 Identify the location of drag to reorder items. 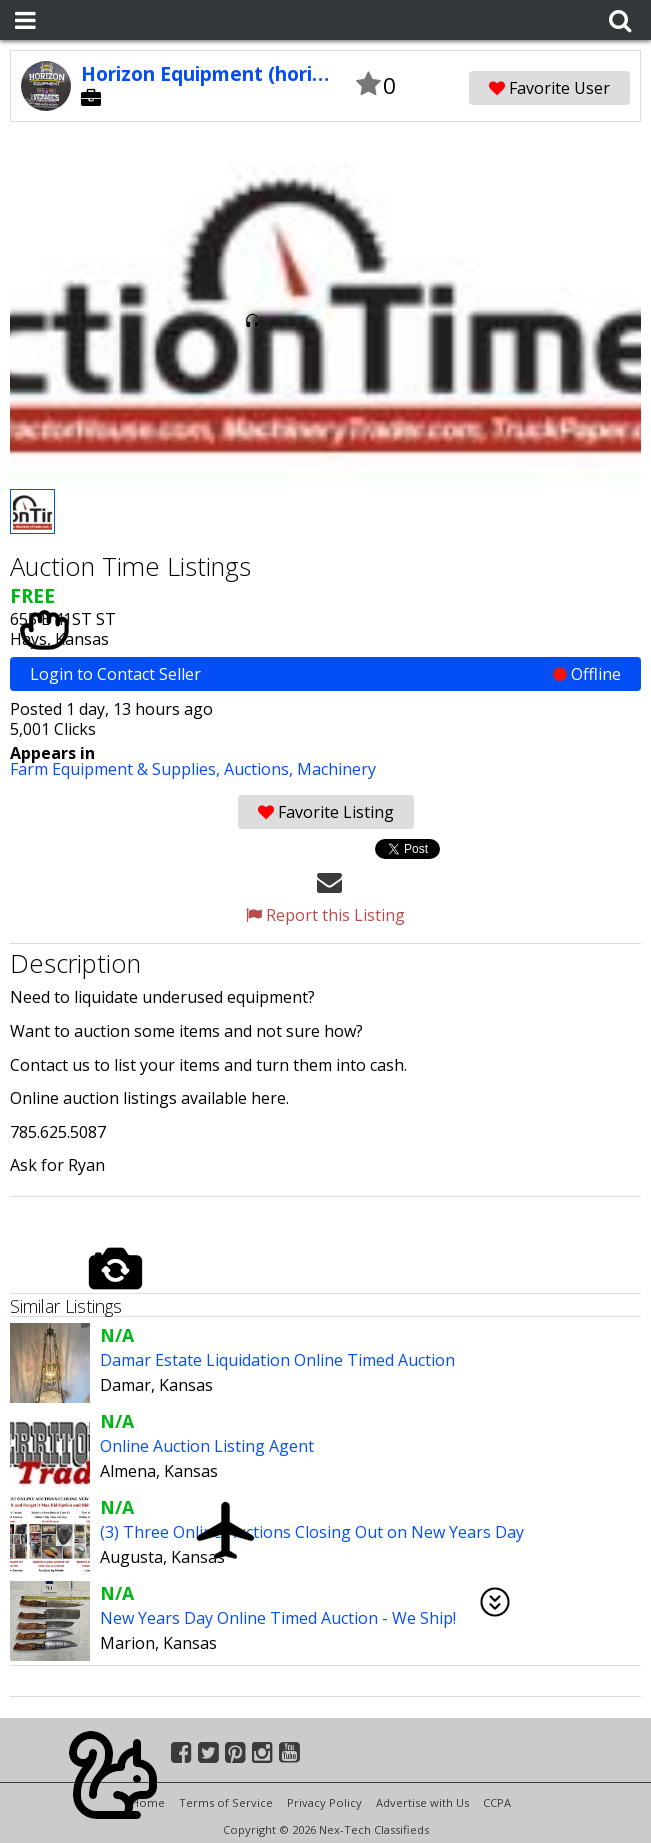
(44, 625).